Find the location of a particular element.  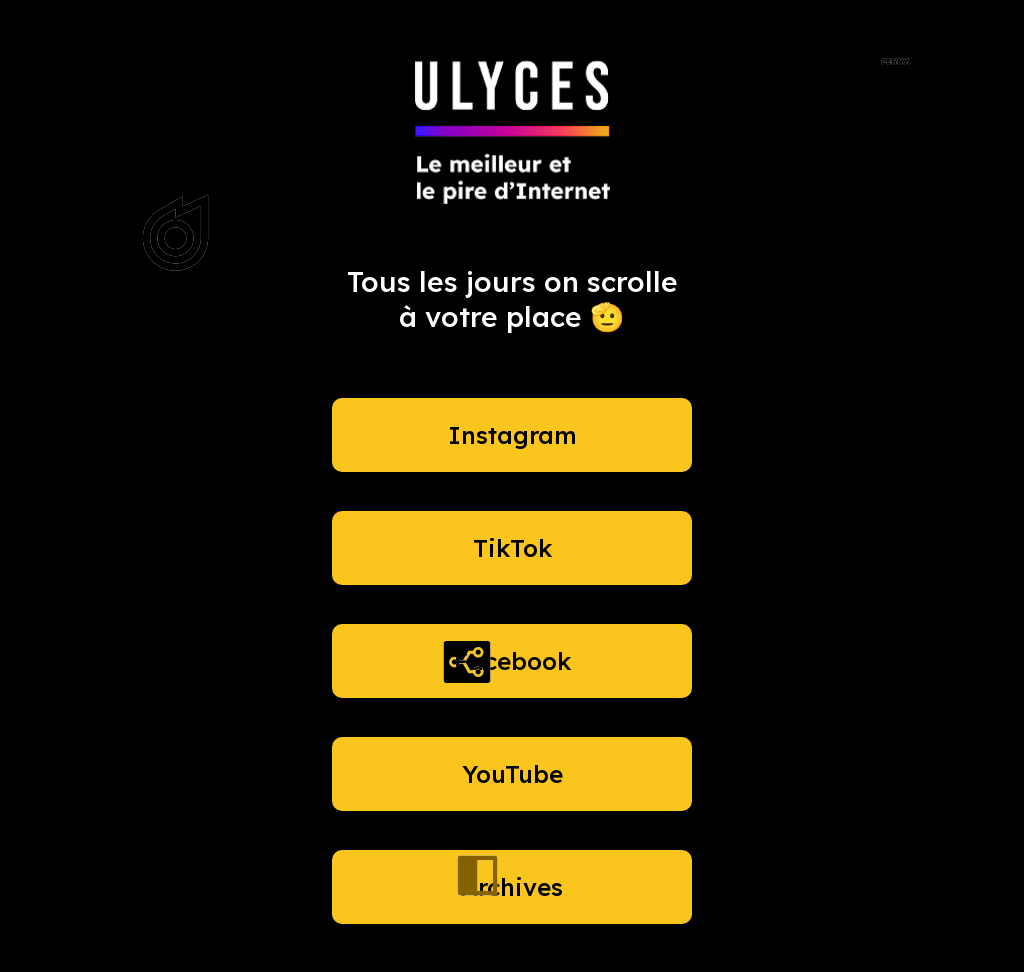

switch to column layout view is located at coordinates (477, 875).